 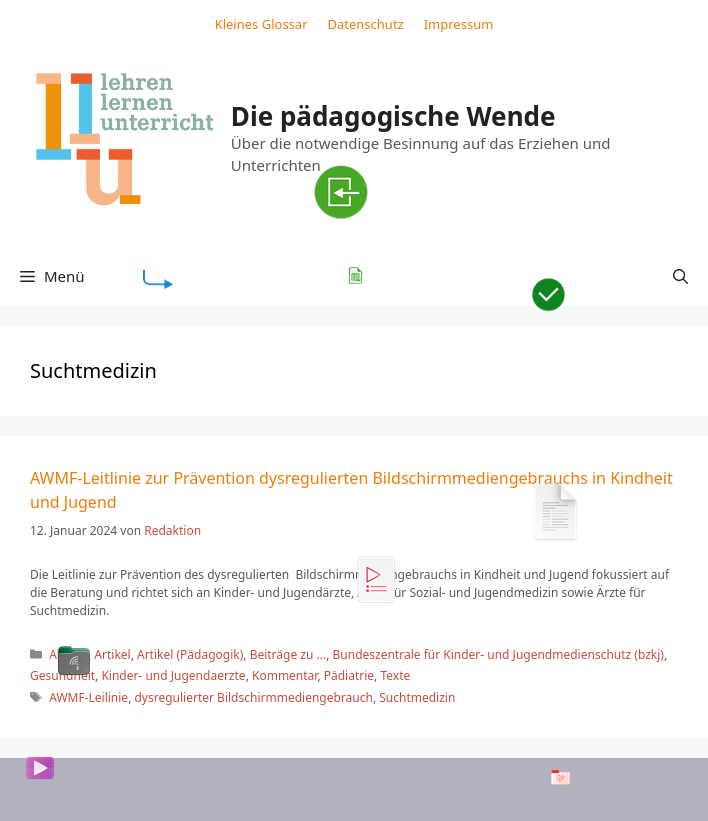 I want to click on open insync cloud sync folder, so click(x=74, y=660).